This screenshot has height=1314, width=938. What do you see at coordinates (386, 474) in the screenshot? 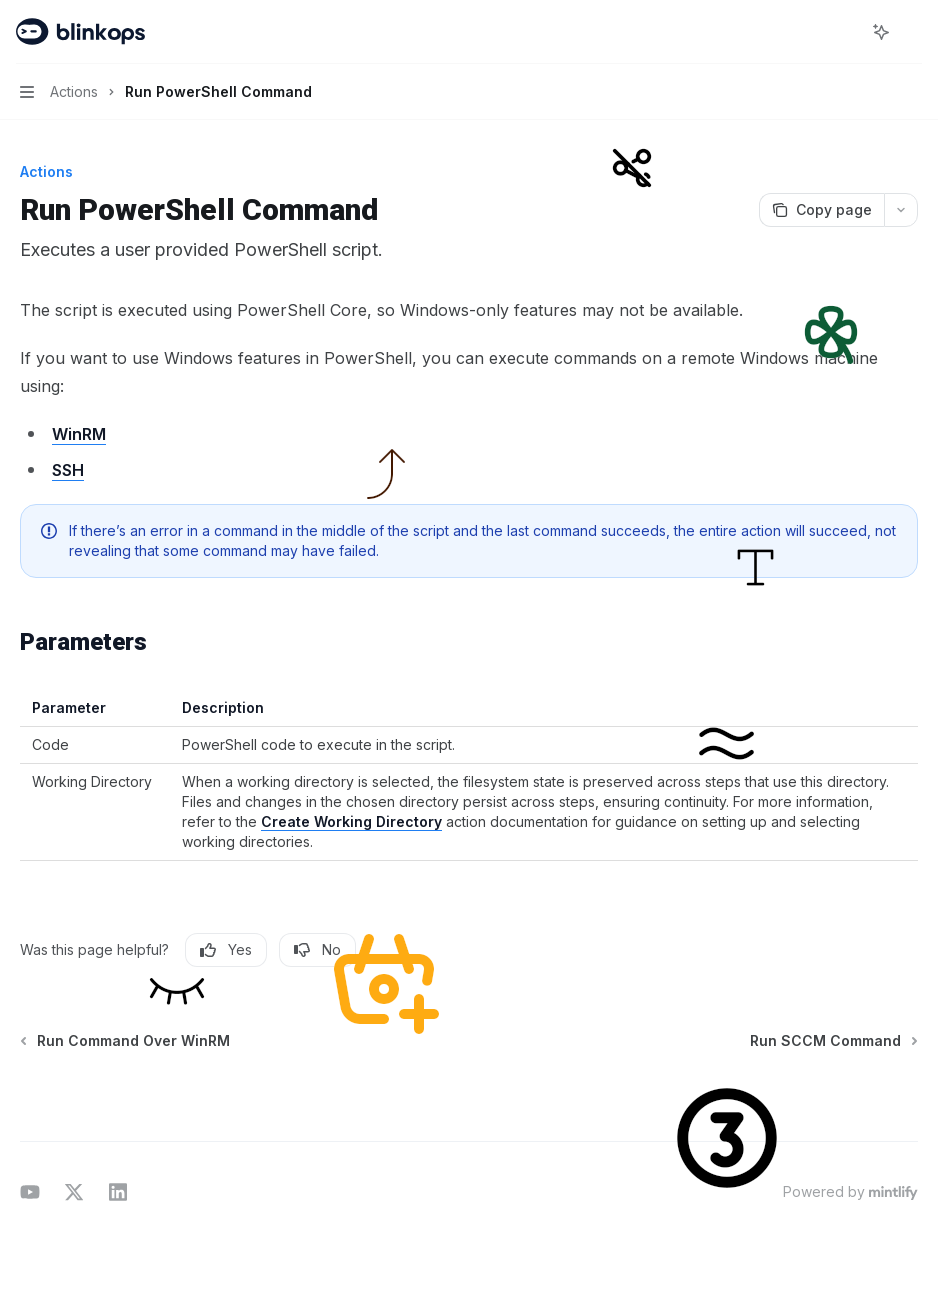
I see `go back and up in navigation` at bounding box center [386, 474].